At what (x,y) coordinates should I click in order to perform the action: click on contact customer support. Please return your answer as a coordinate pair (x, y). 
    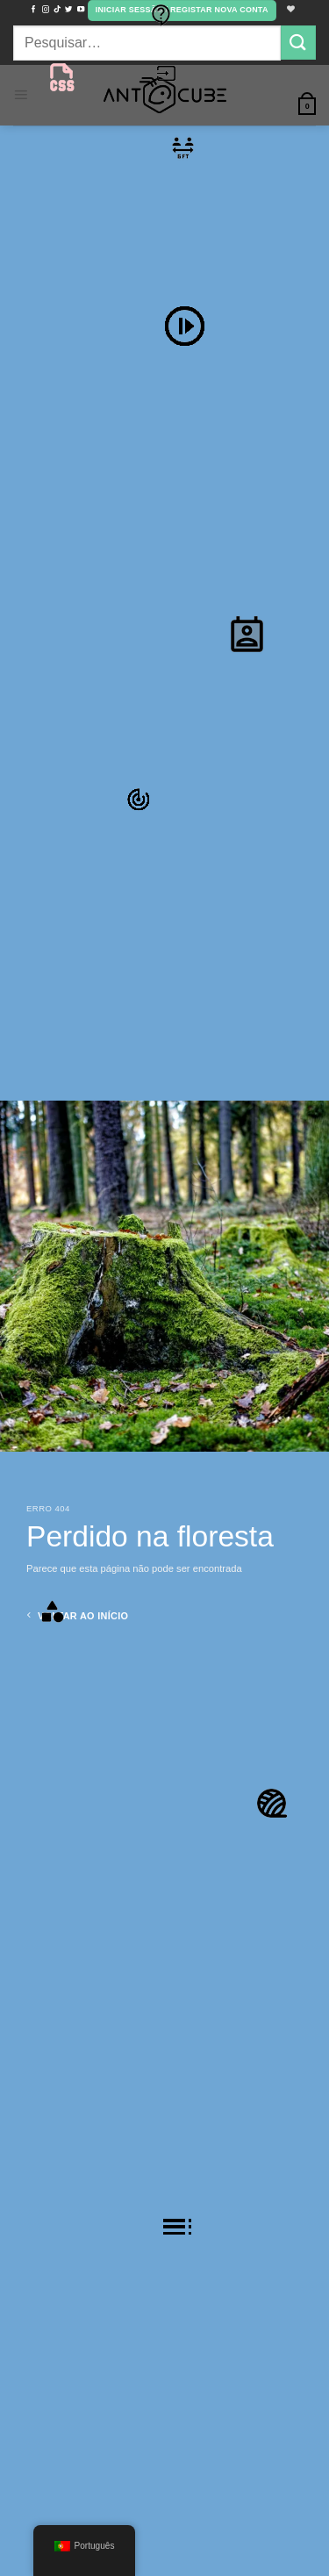
    Looking at the image, I should click on (161, 15).